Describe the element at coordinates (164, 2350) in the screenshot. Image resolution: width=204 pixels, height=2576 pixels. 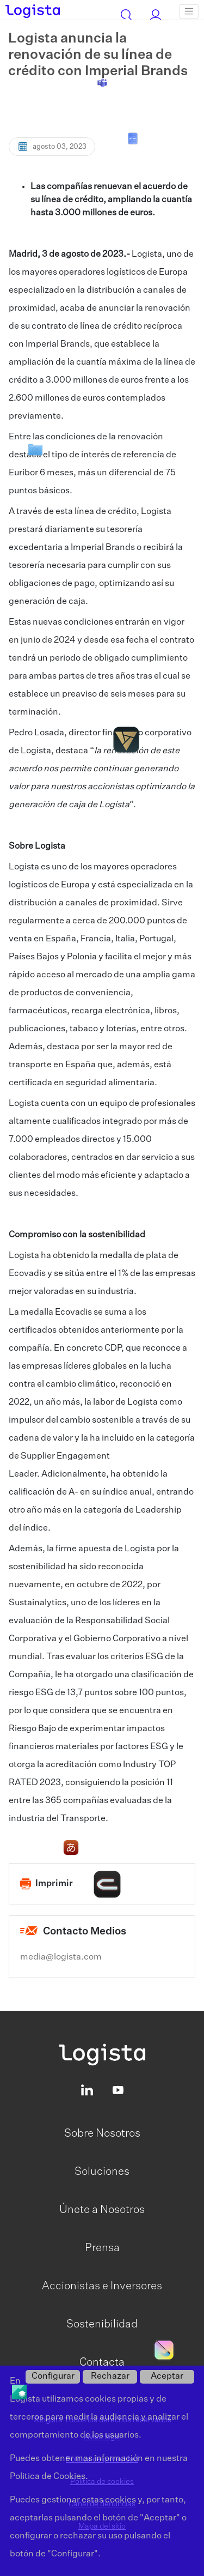
I see `open krita digital painting application` at that location.